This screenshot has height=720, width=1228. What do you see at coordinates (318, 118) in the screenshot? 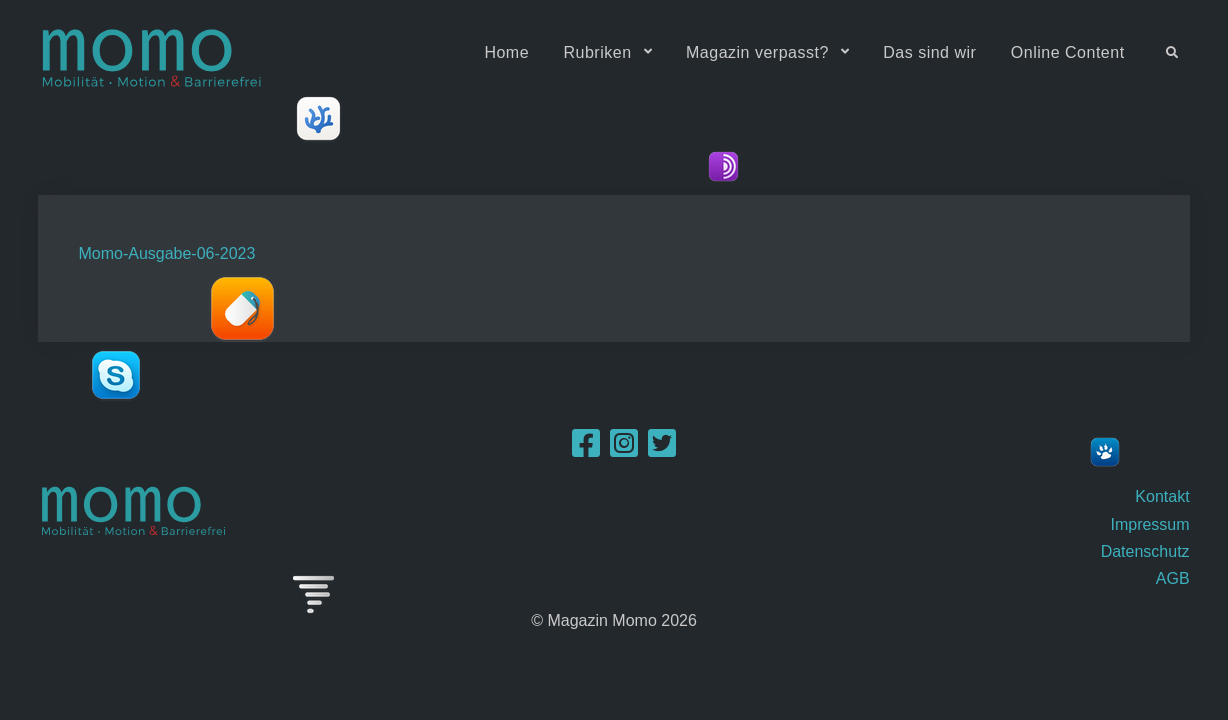
I see `open vscodium code editor` at bounding box center [318, 118].